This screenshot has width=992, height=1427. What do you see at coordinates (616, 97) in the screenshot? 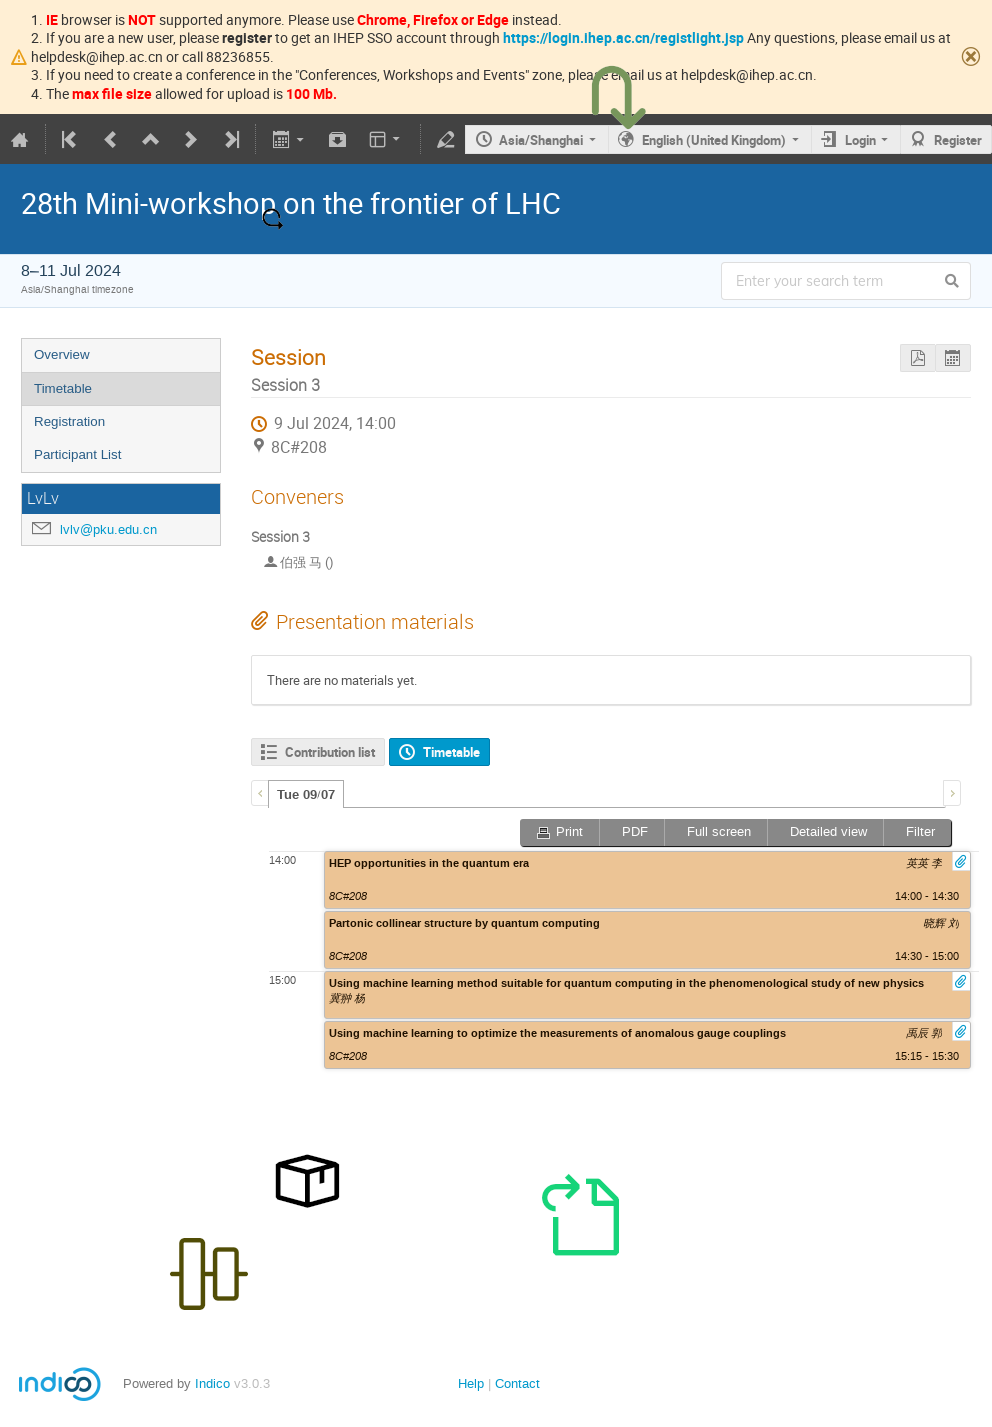
I see `redo or repeat last action` at bounding box center [616, 97].